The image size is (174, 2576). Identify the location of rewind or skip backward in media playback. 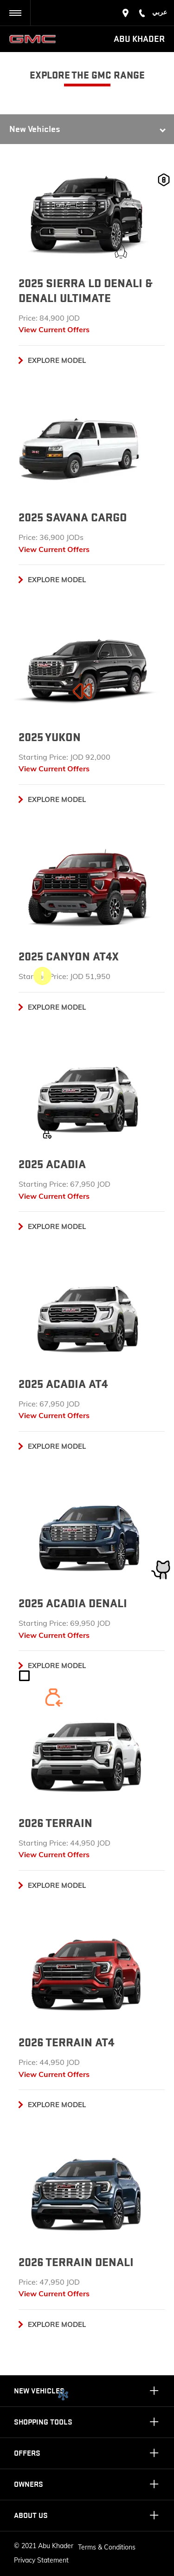
(82, 691).